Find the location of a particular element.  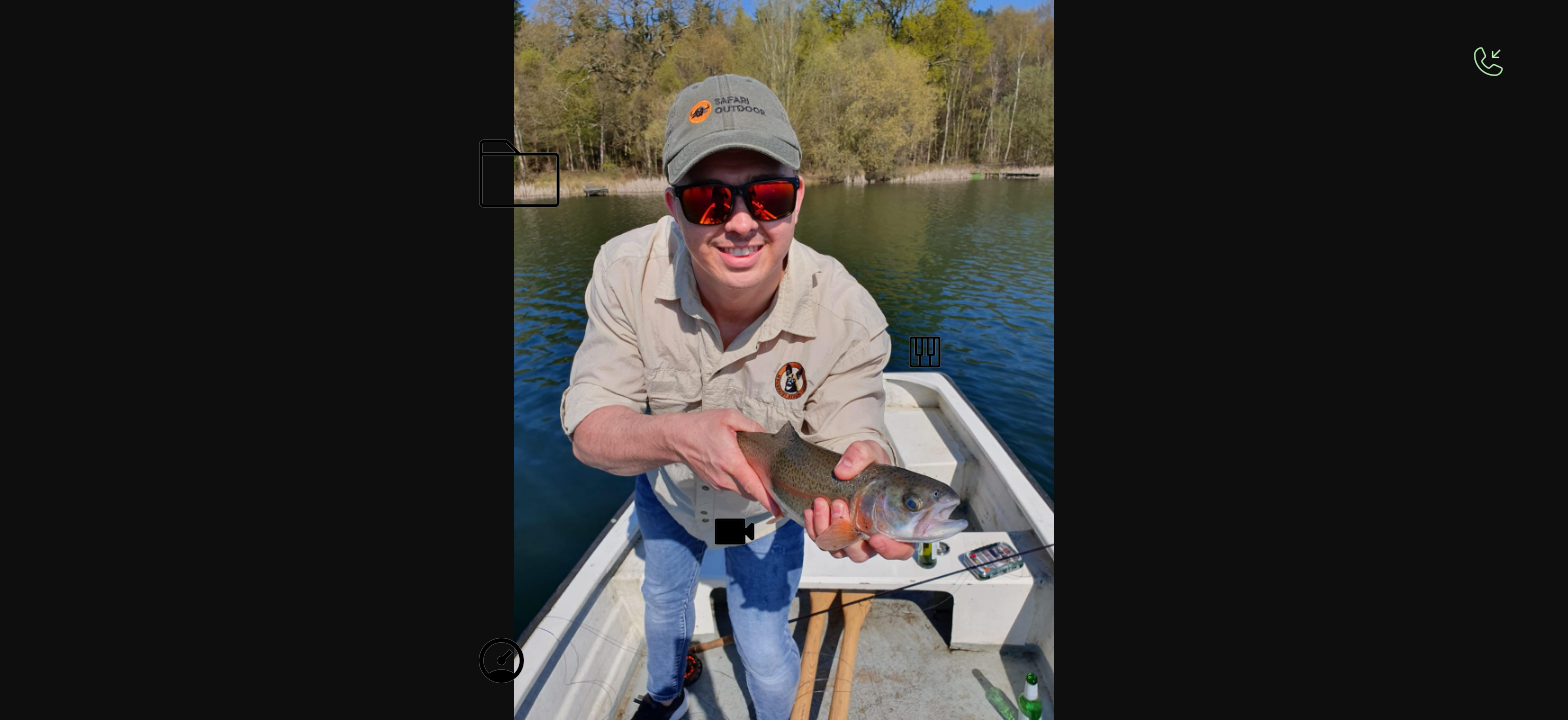

incoming call notification is located at coordinates (1489, 61).